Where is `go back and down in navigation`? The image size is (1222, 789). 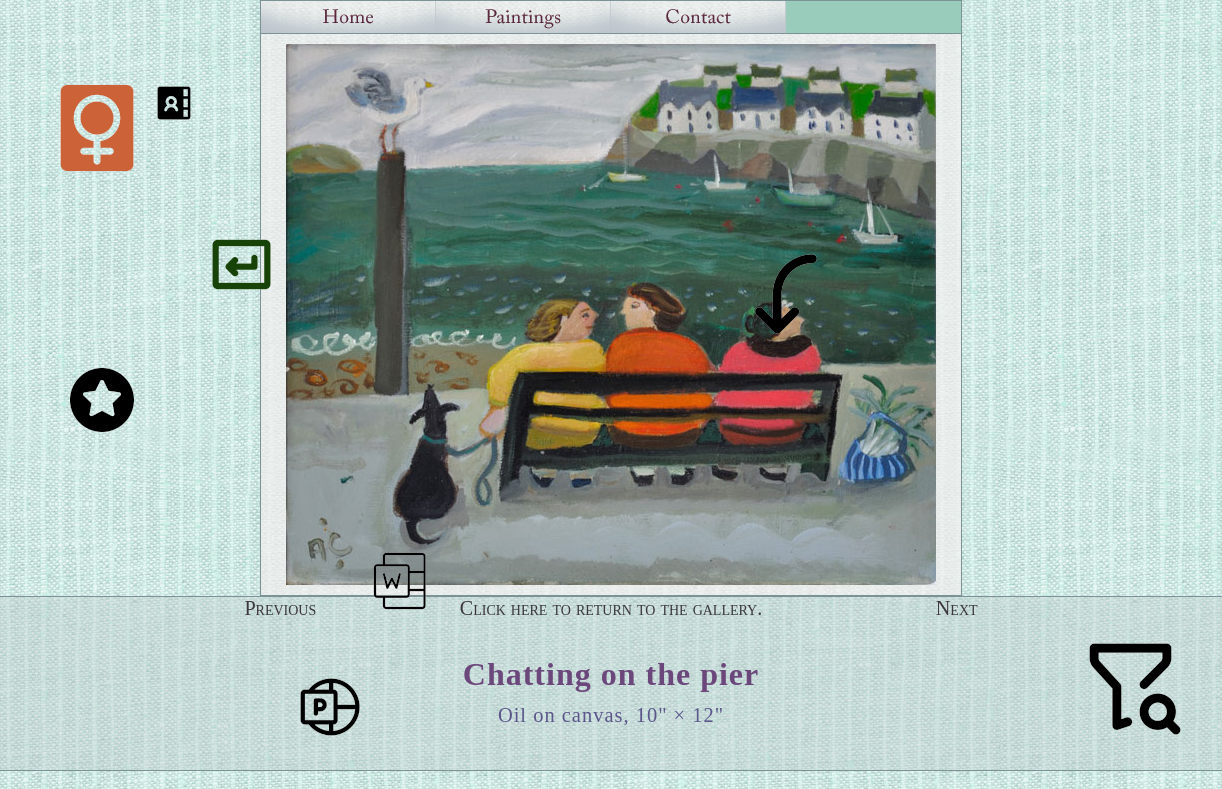
go back and down in navigation is located at coordinates (786, 294).